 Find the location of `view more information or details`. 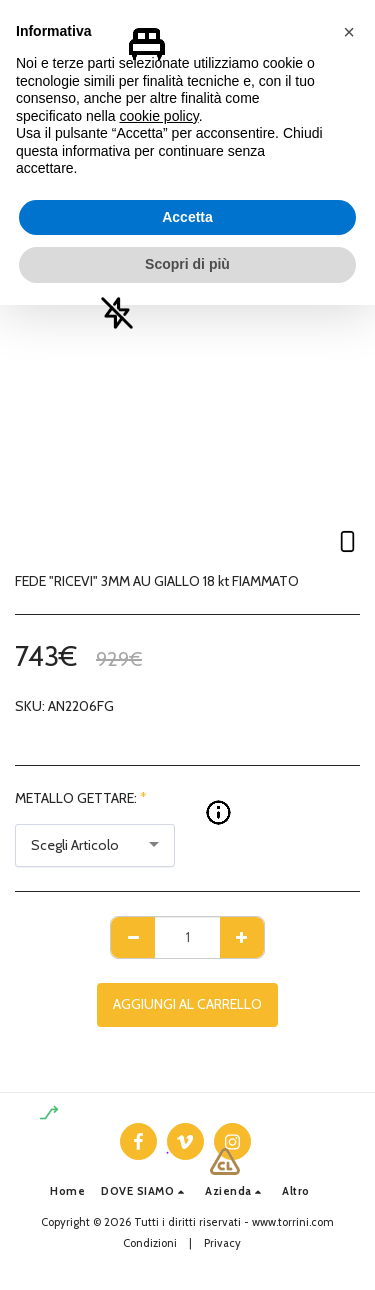

view more information or details is located at coordinates (218, 812).